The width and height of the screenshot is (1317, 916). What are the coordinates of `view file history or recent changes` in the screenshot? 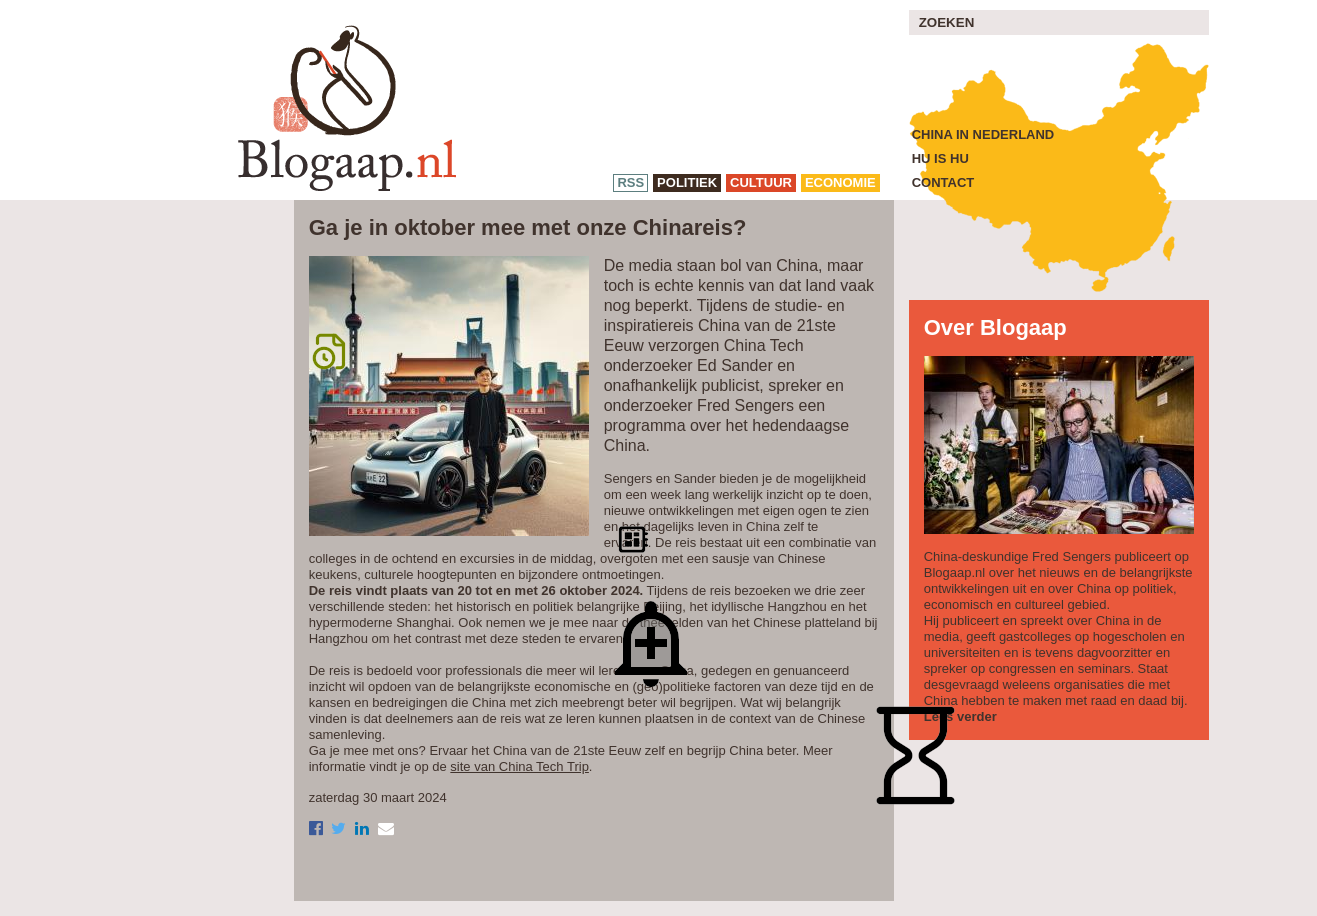 It's located at (330, 351).